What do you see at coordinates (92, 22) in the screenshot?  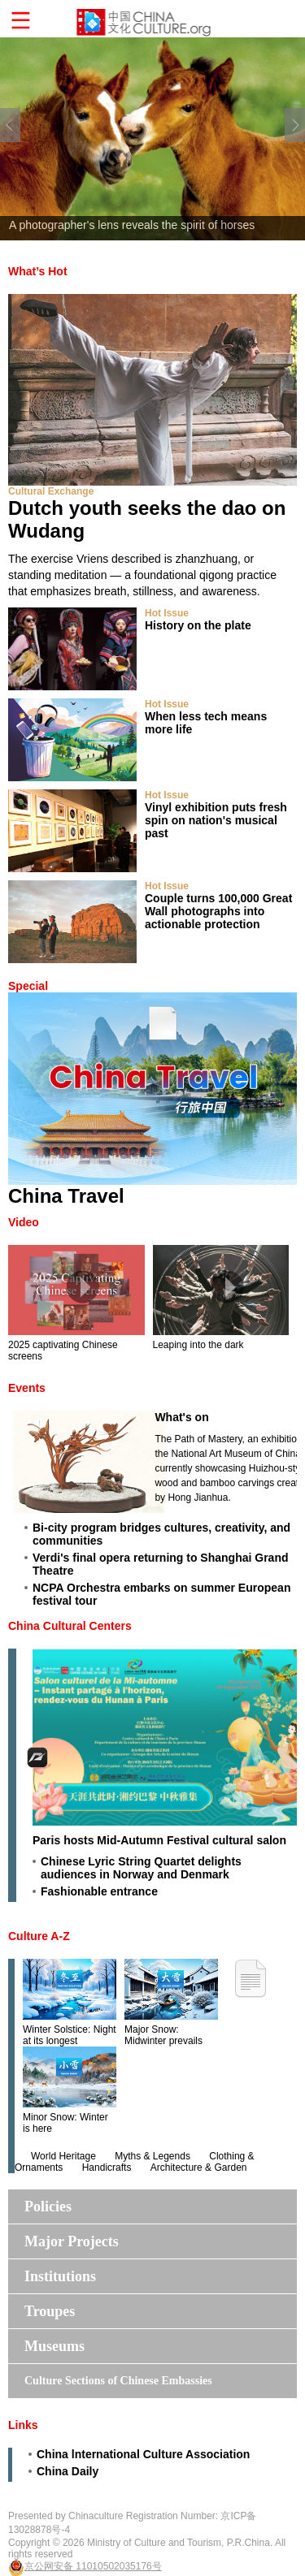 I see `windows control panel file running through wine compatibility layer` at bounding box center [92, 22].